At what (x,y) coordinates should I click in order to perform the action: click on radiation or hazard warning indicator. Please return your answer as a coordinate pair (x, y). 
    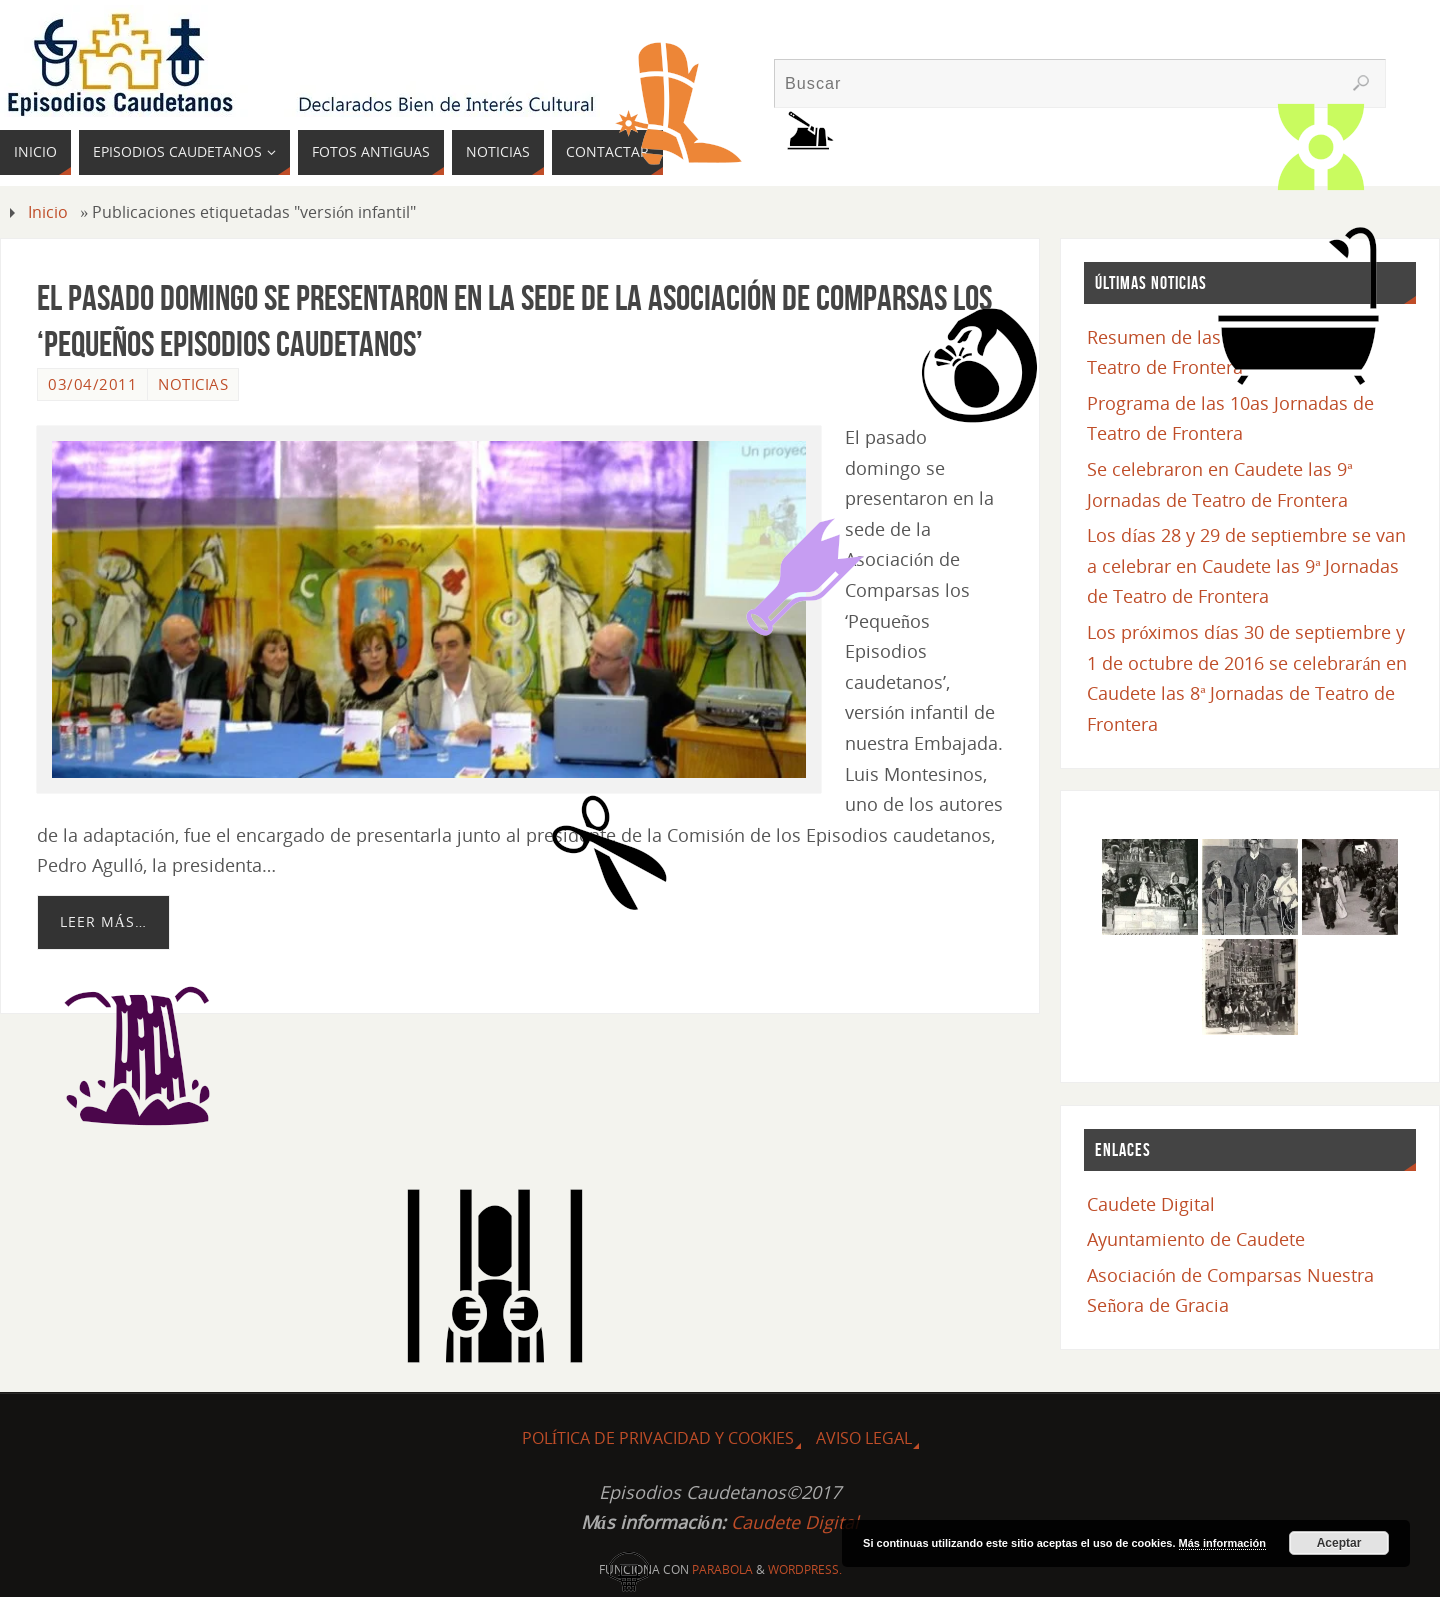
    Looking at the image, I should click on (1321, 147).